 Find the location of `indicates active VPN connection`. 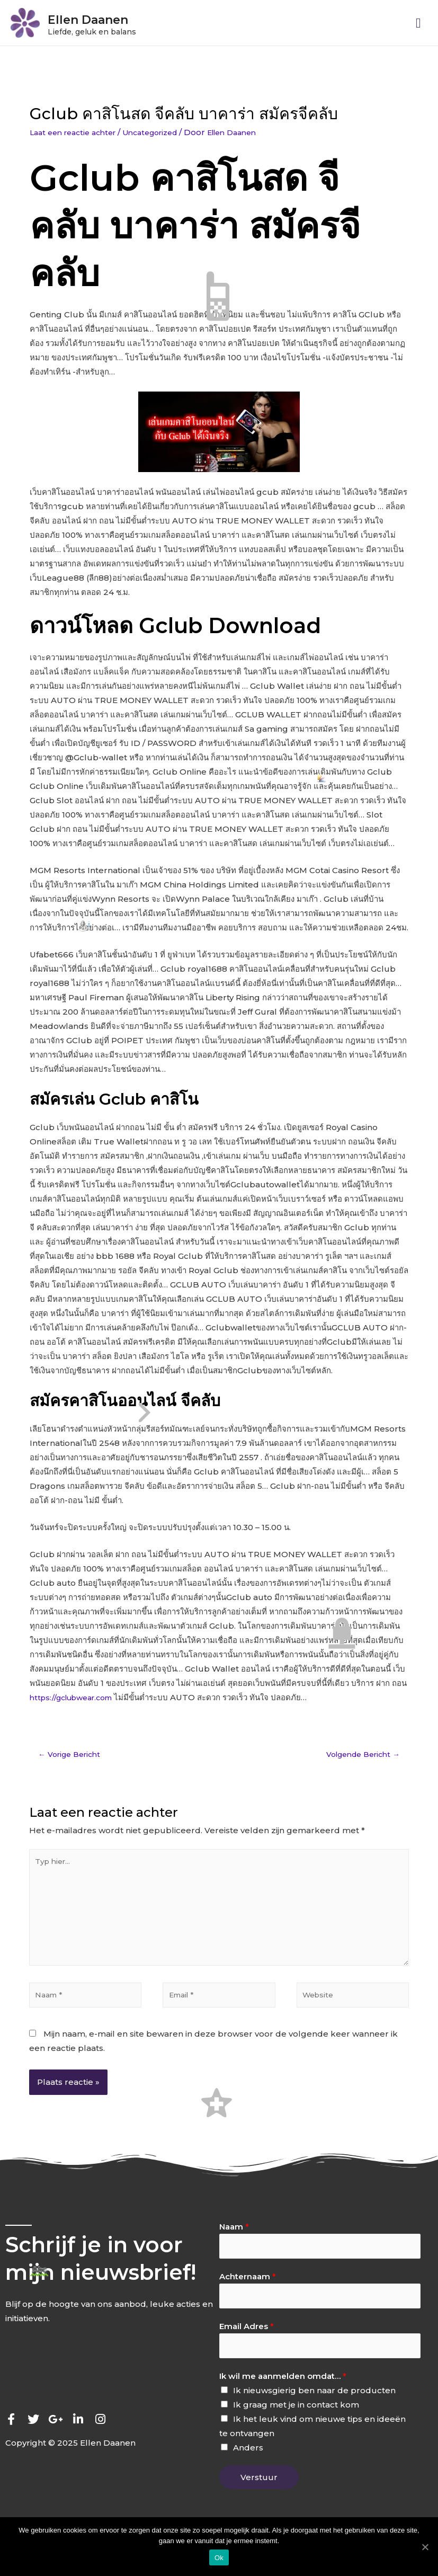

indicates active VPN connection is located at coordinates (342, 1633).